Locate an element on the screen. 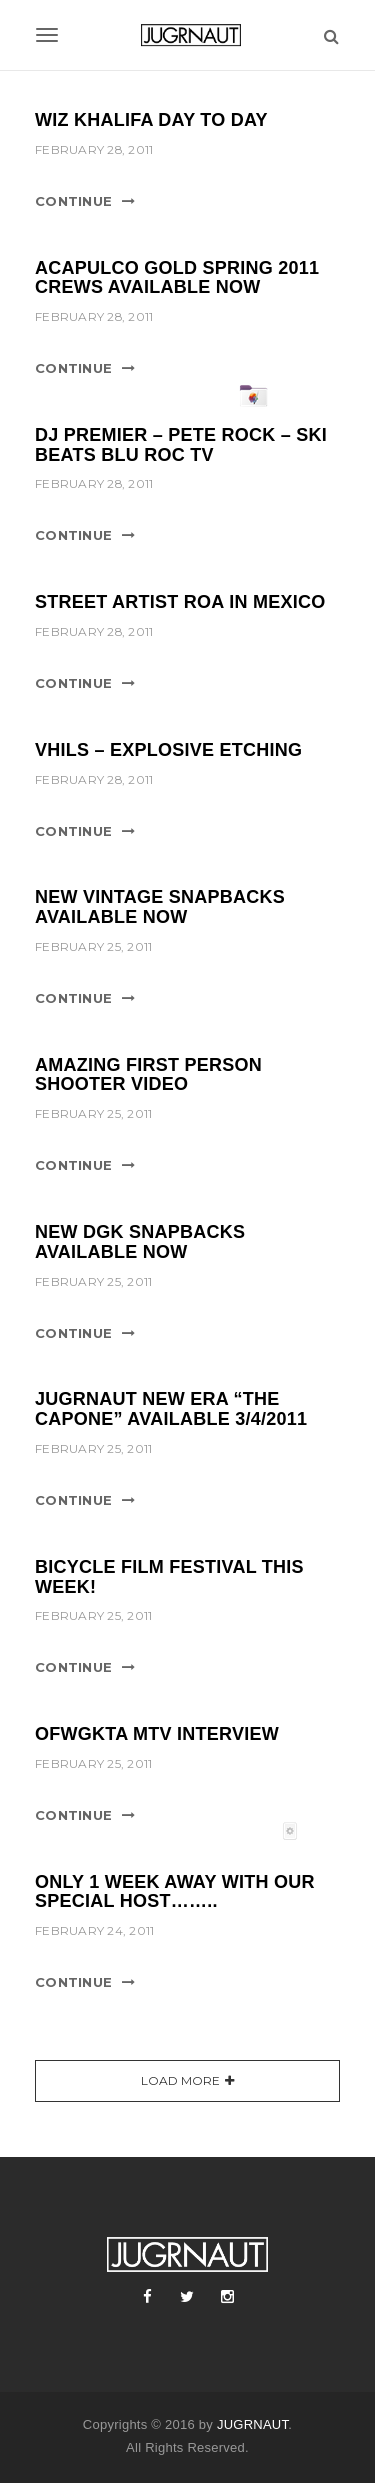 The width and height of the screenshot is (375, 2483). open folder containing drawings or artwork is located at coordinates (253, 396).